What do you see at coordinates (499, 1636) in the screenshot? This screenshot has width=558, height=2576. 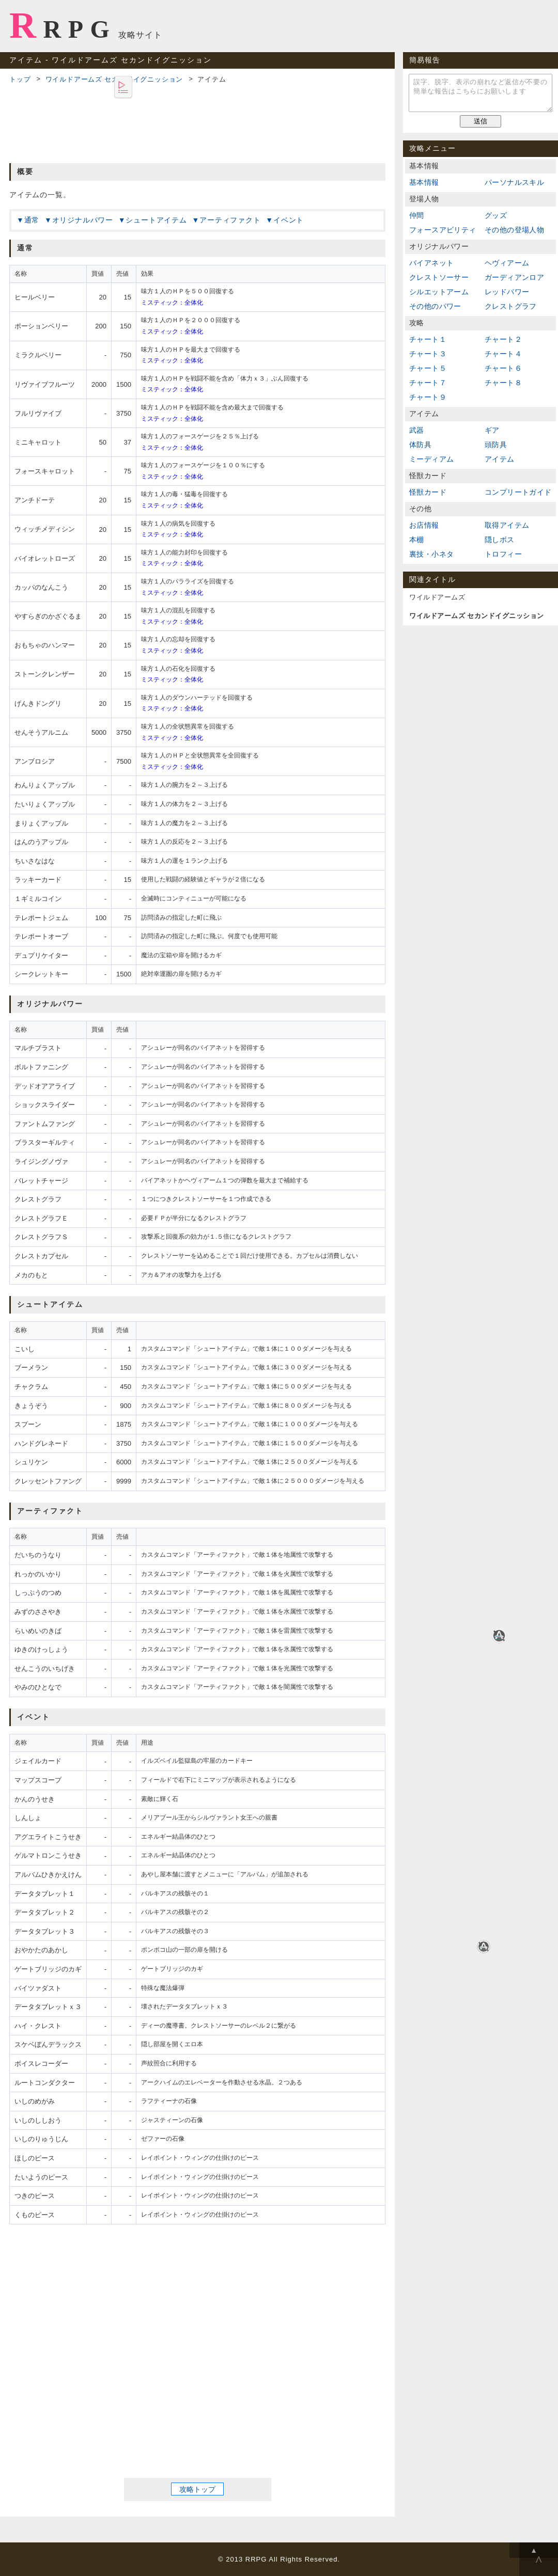 I see `open the software updater application` at bounding box center [499, 1636].